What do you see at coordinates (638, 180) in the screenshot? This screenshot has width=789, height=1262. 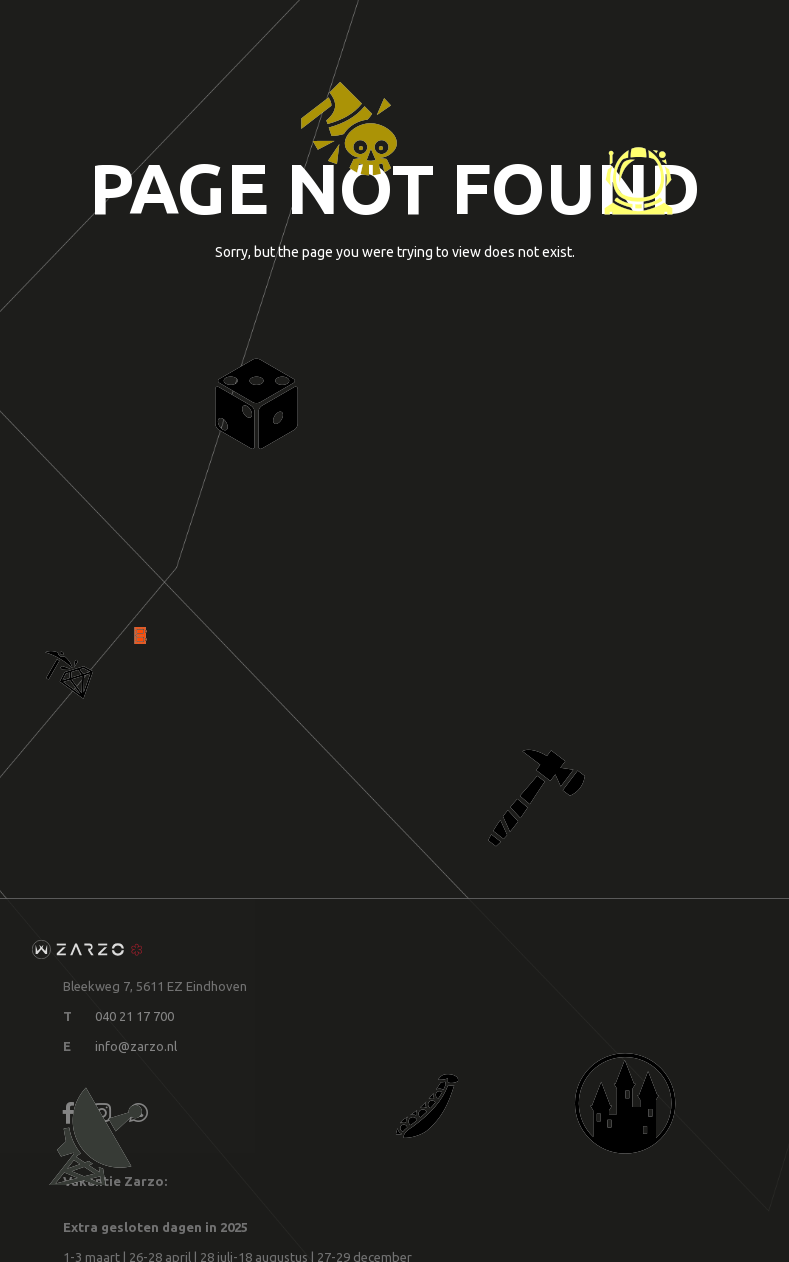 I see `access space or astronaut-themed content` at bounding box center [638, 180].